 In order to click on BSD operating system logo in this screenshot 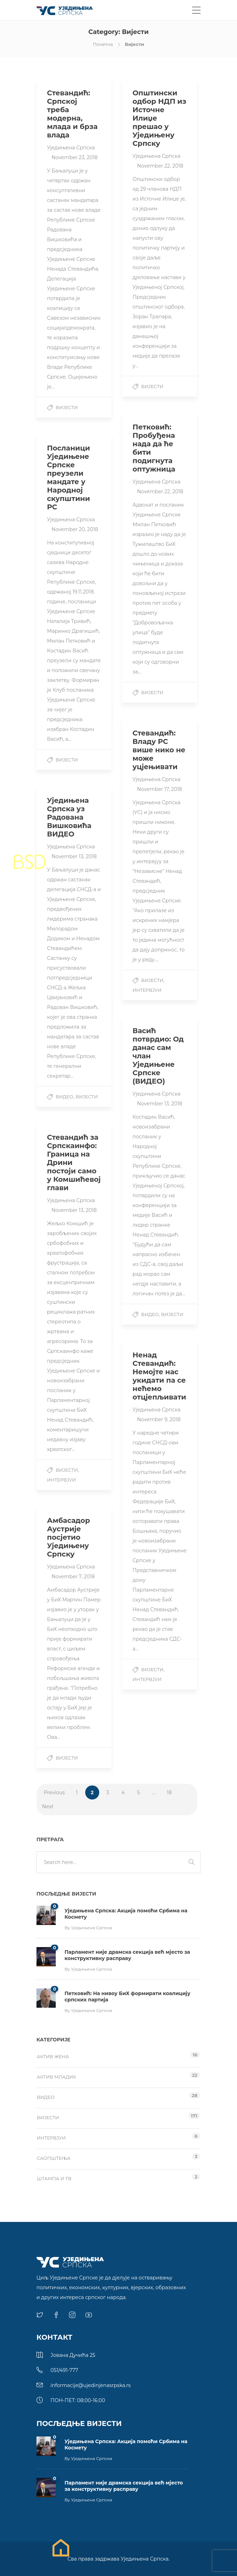, I will do `click(29, 862)`.